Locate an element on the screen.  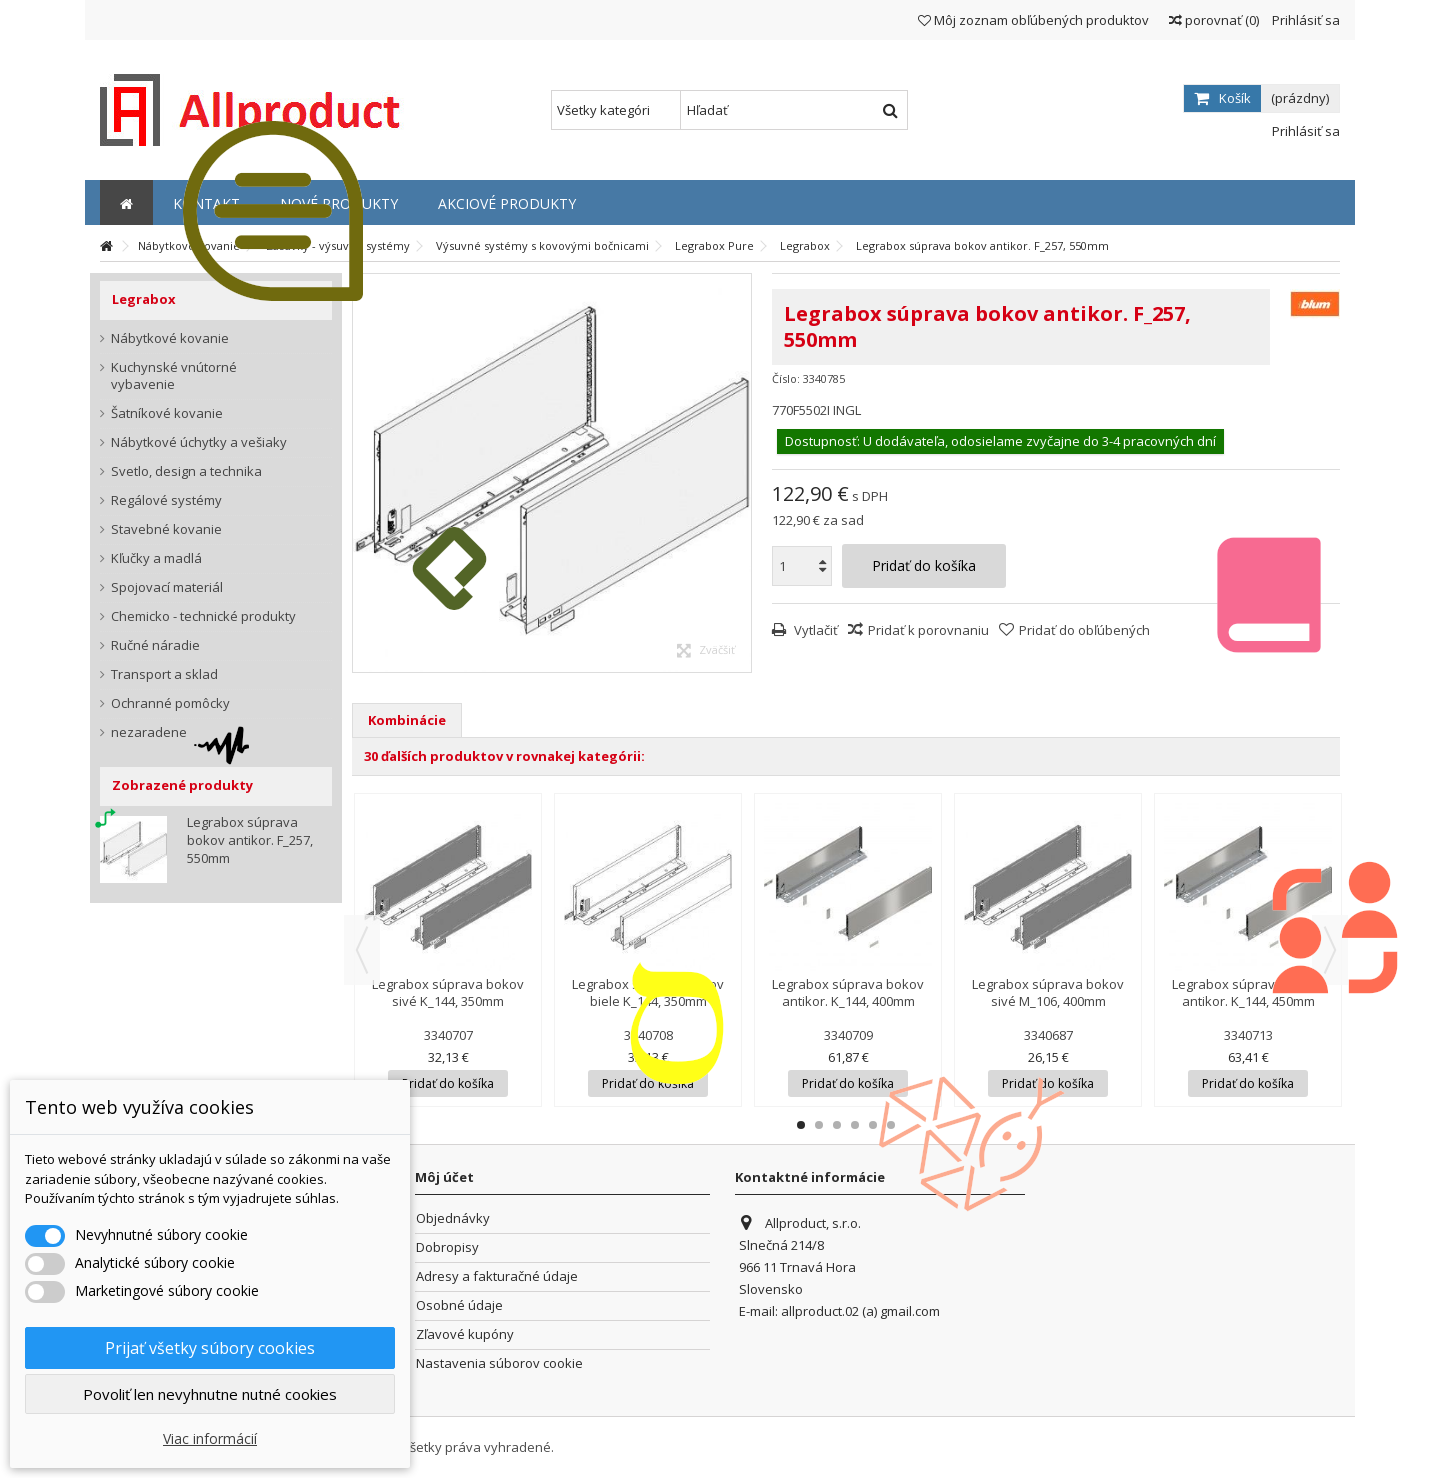
open audiomack music streaming app is located at coordinates (221, 745).